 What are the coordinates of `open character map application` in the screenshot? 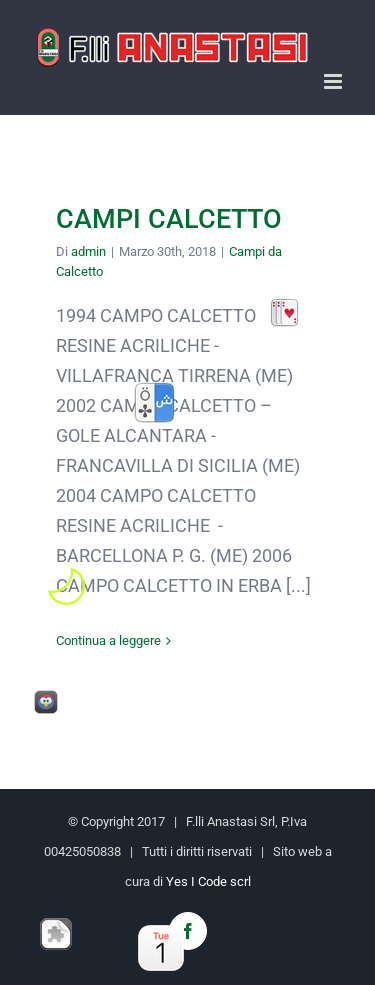 It's located at (154, 402).